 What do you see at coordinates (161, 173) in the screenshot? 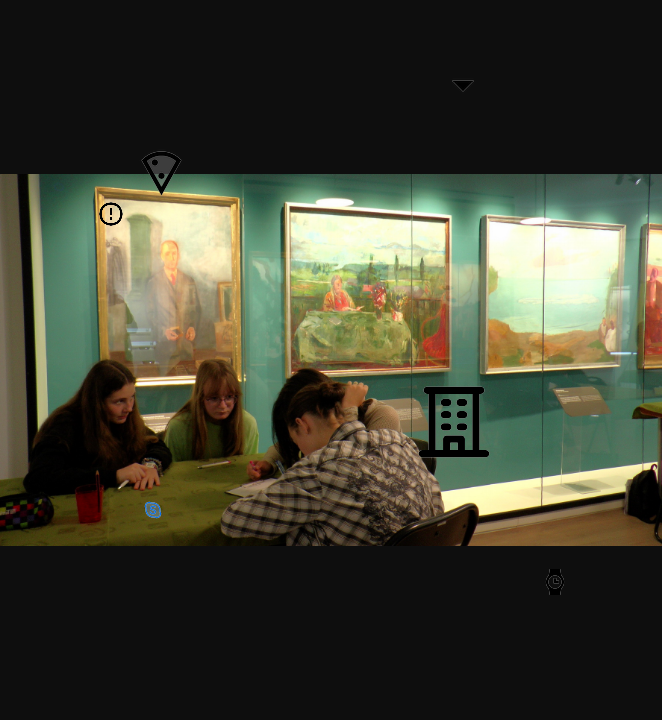
I see `find nearby pizza restaurants` at bounding box center [161, 173].